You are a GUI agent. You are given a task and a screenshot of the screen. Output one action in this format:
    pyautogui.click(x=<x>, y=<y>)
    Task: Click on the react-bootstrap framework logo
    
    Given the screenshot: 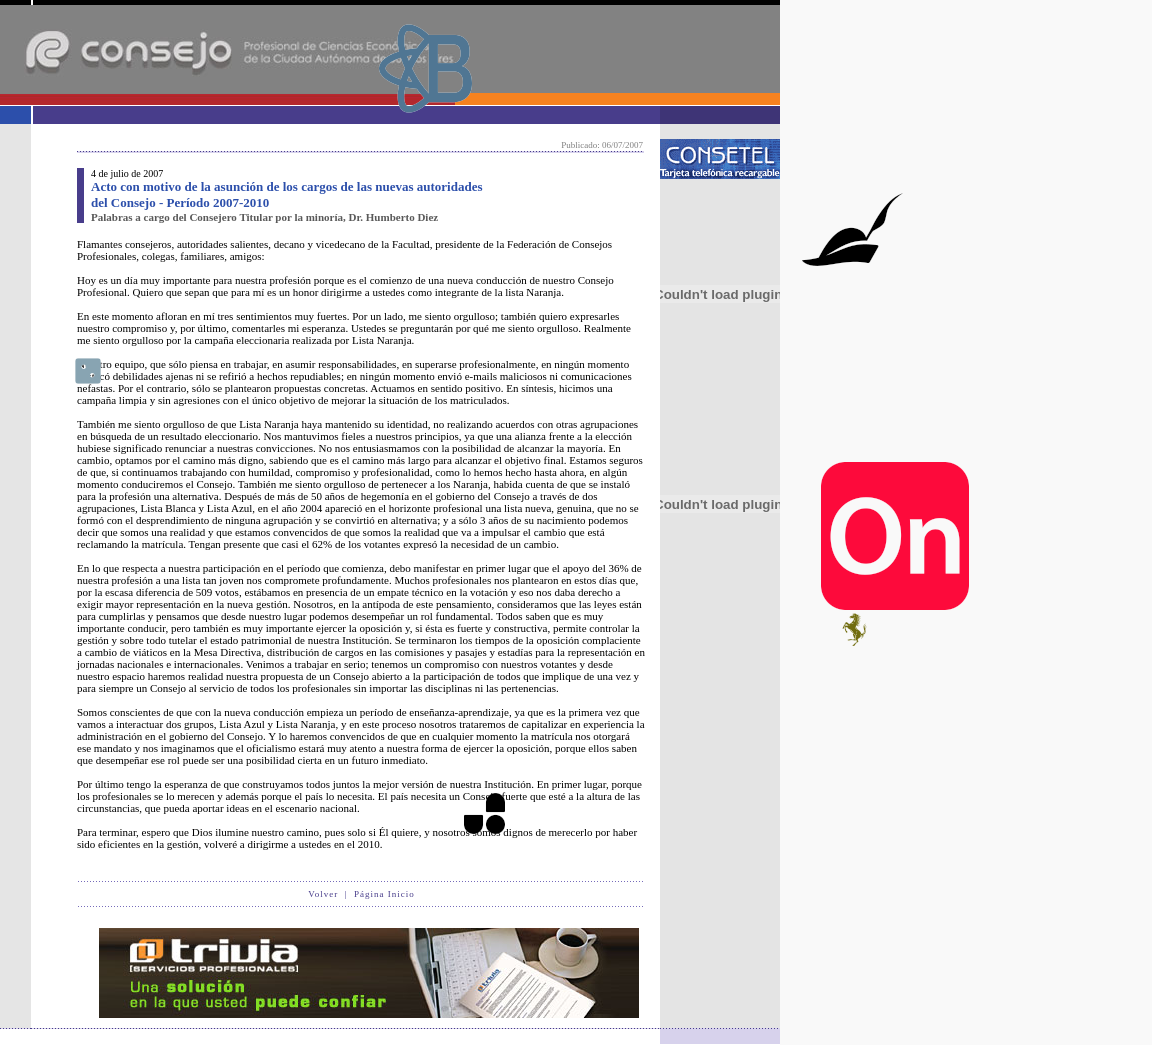 What is the action you would take?
    pyautogui.click(x=425, y=68)
    